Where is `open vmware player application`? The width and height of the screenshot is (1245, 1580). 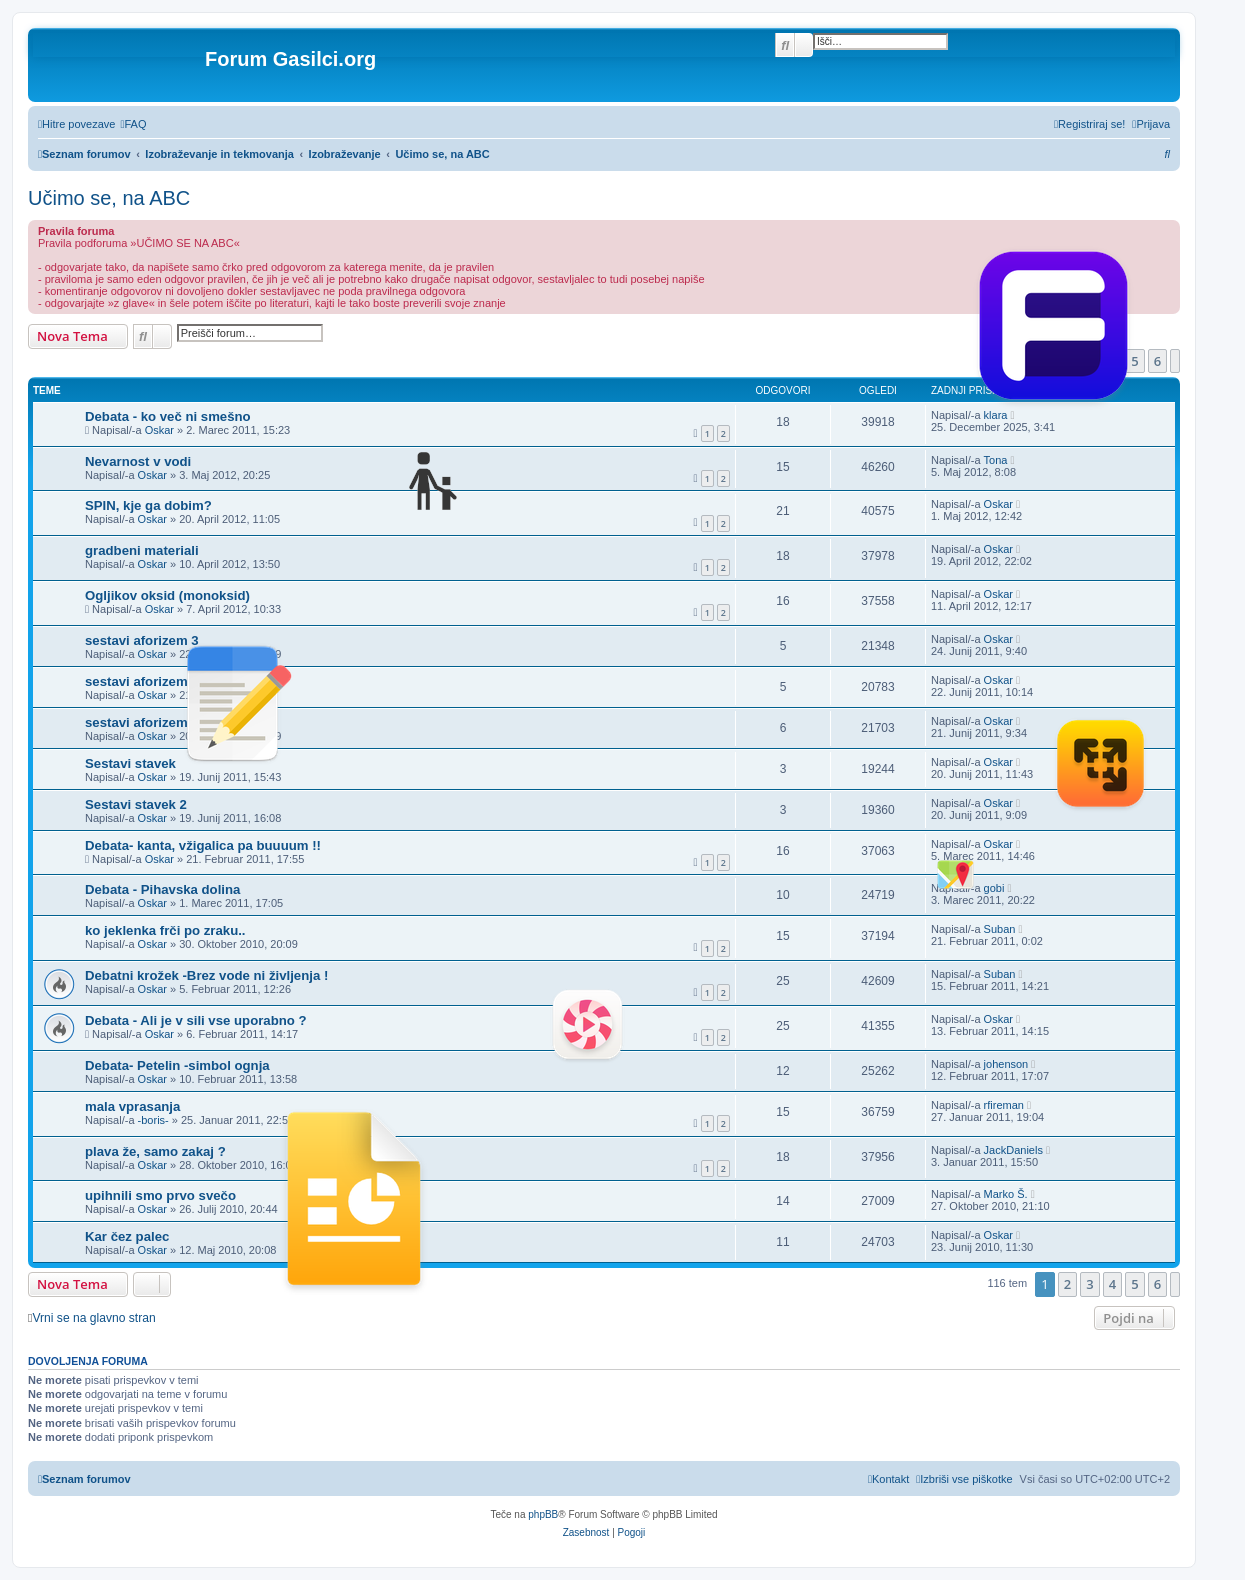
open vmware player application is located at coordinates (1100, 763).